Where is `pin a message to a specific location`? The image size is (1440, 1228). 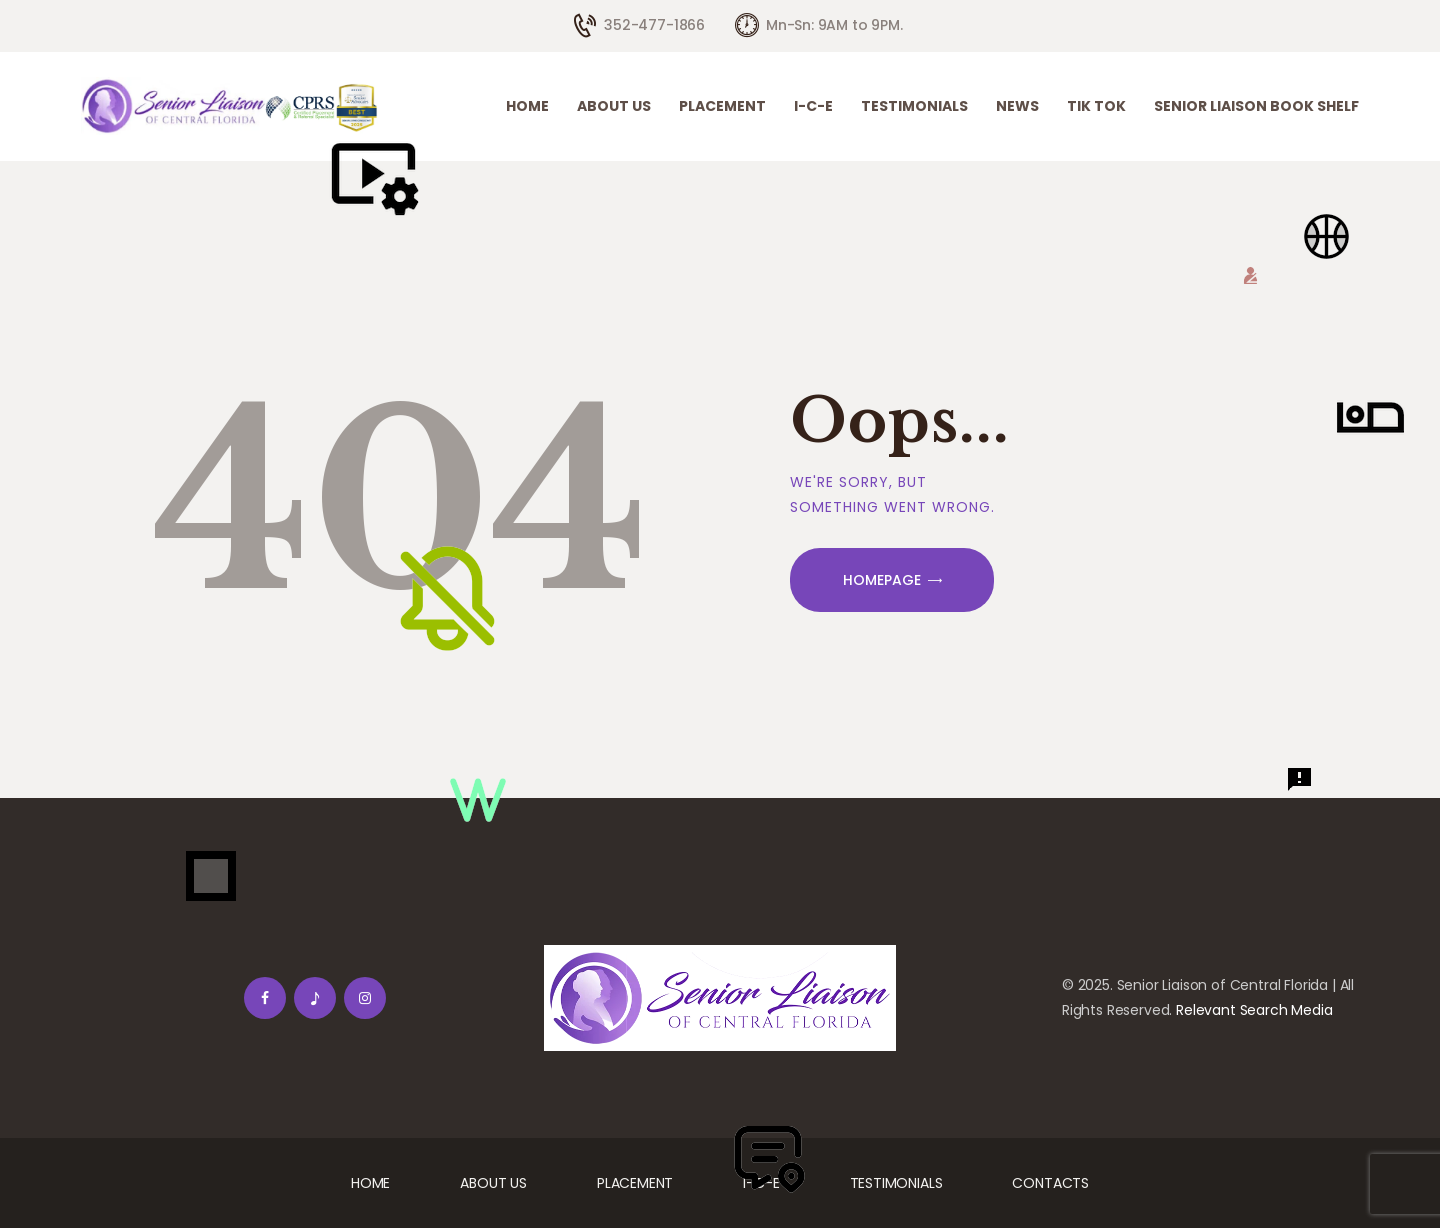
pin a message to a specific location is located at coordinates (768, 1156).